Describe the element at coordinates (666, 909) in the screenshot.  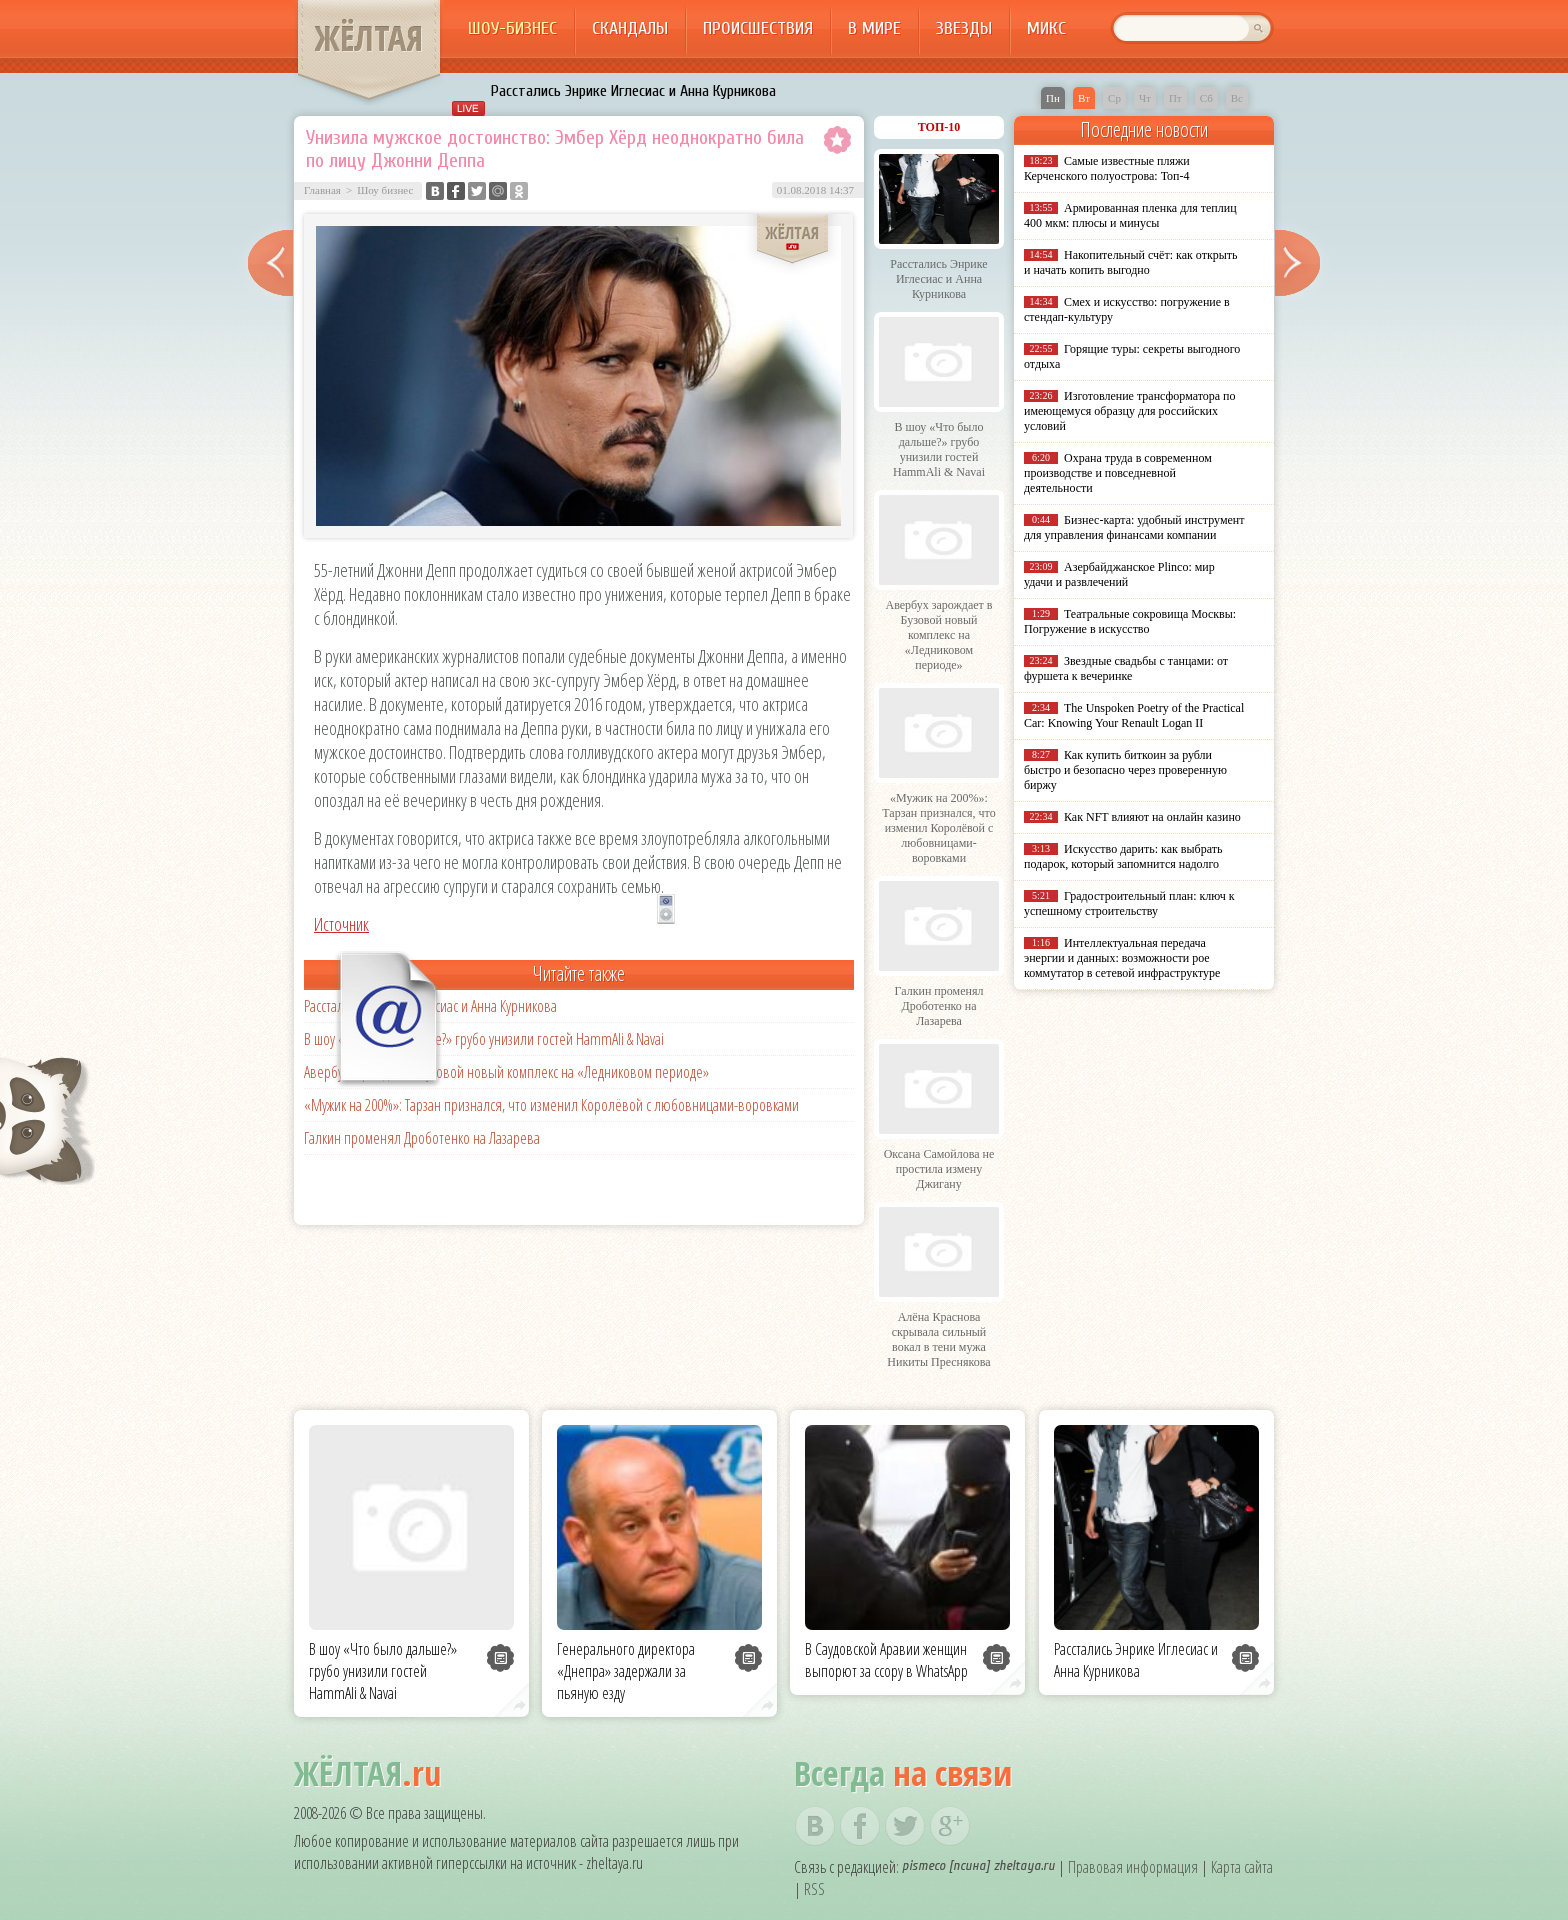
I see `iPod classic device not connected or unavailable` at that location.